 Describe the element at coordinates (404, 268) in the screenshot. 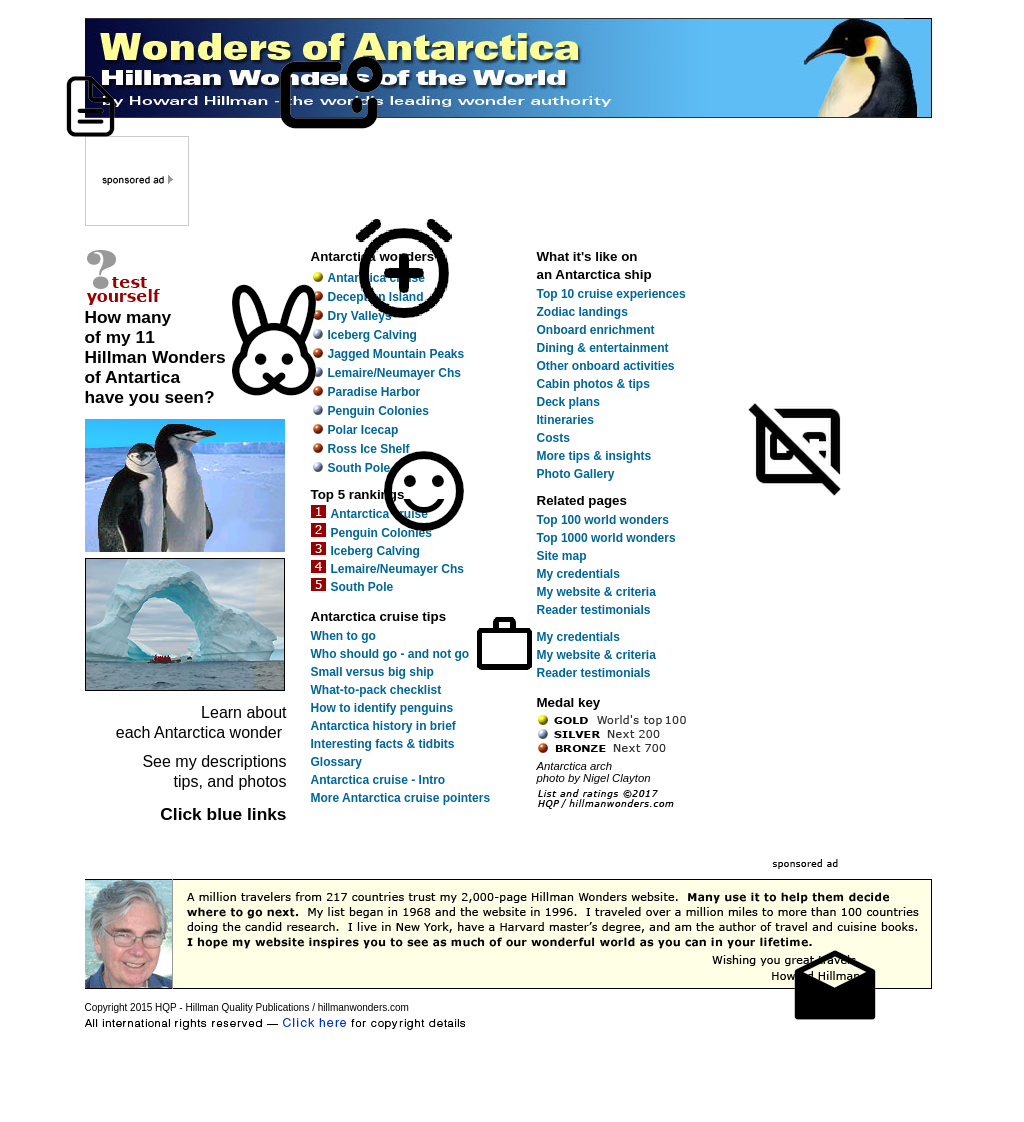

I see `add a new alarm` at that location.